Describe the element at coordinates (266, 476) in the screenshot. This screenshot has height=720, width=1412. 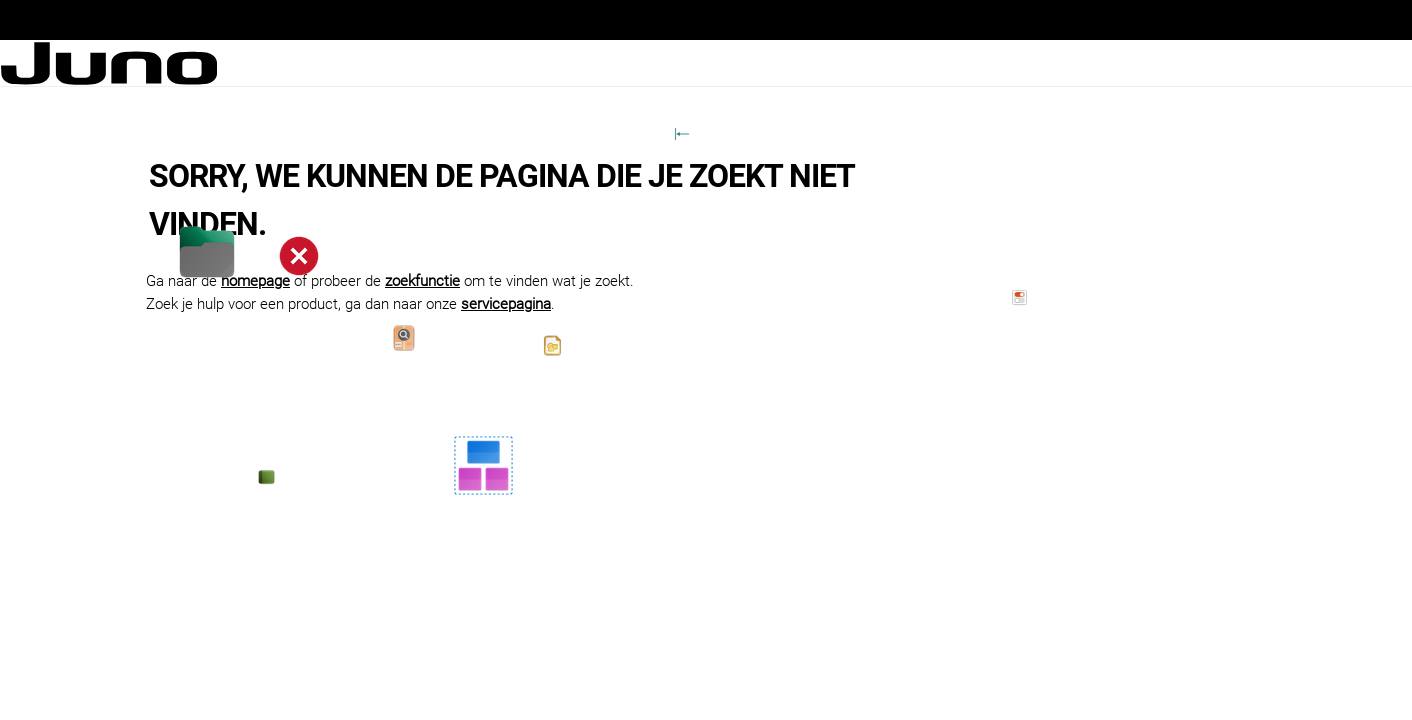
I see `access the desktop folder` at that location.